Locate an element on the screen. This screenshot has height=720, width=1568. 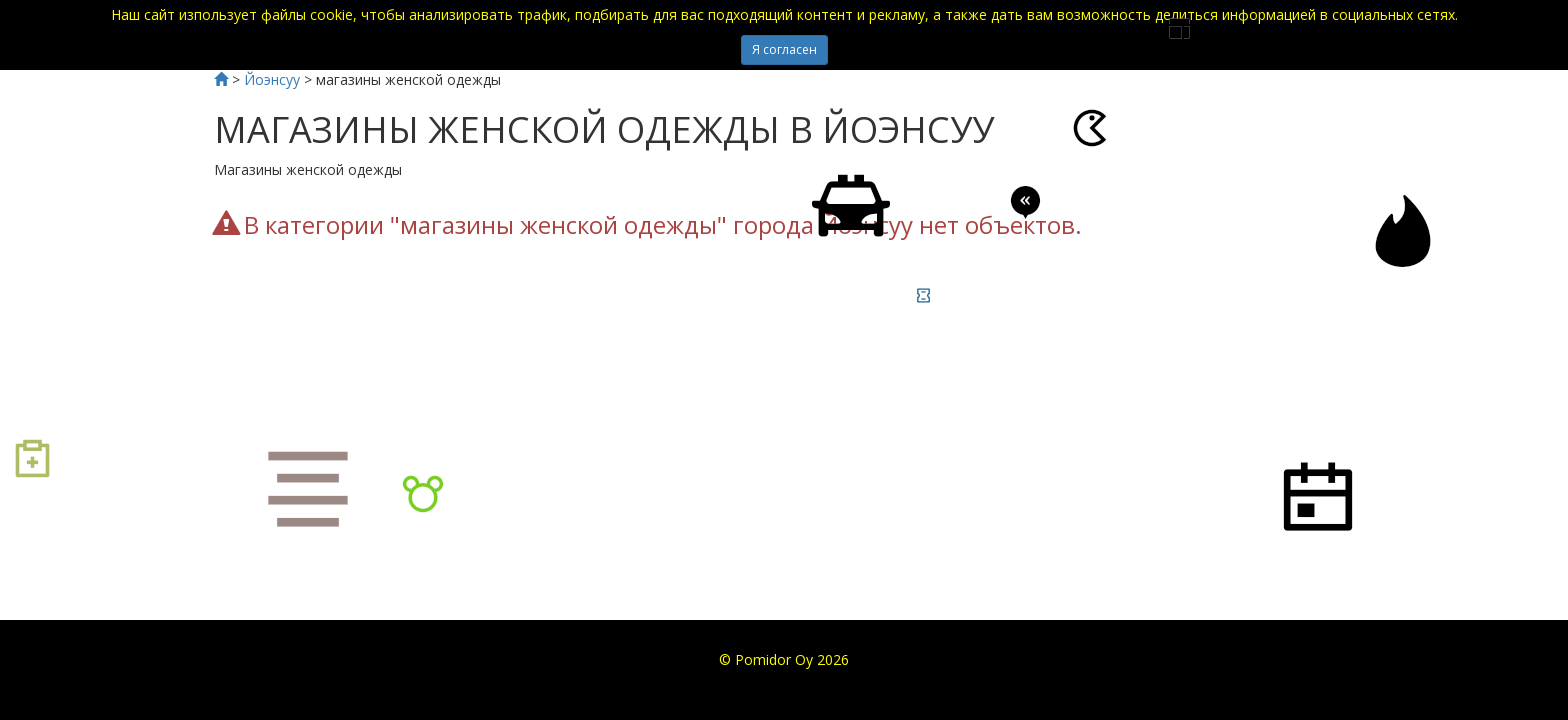
center-align text or content is located at coordinates (308, 487).